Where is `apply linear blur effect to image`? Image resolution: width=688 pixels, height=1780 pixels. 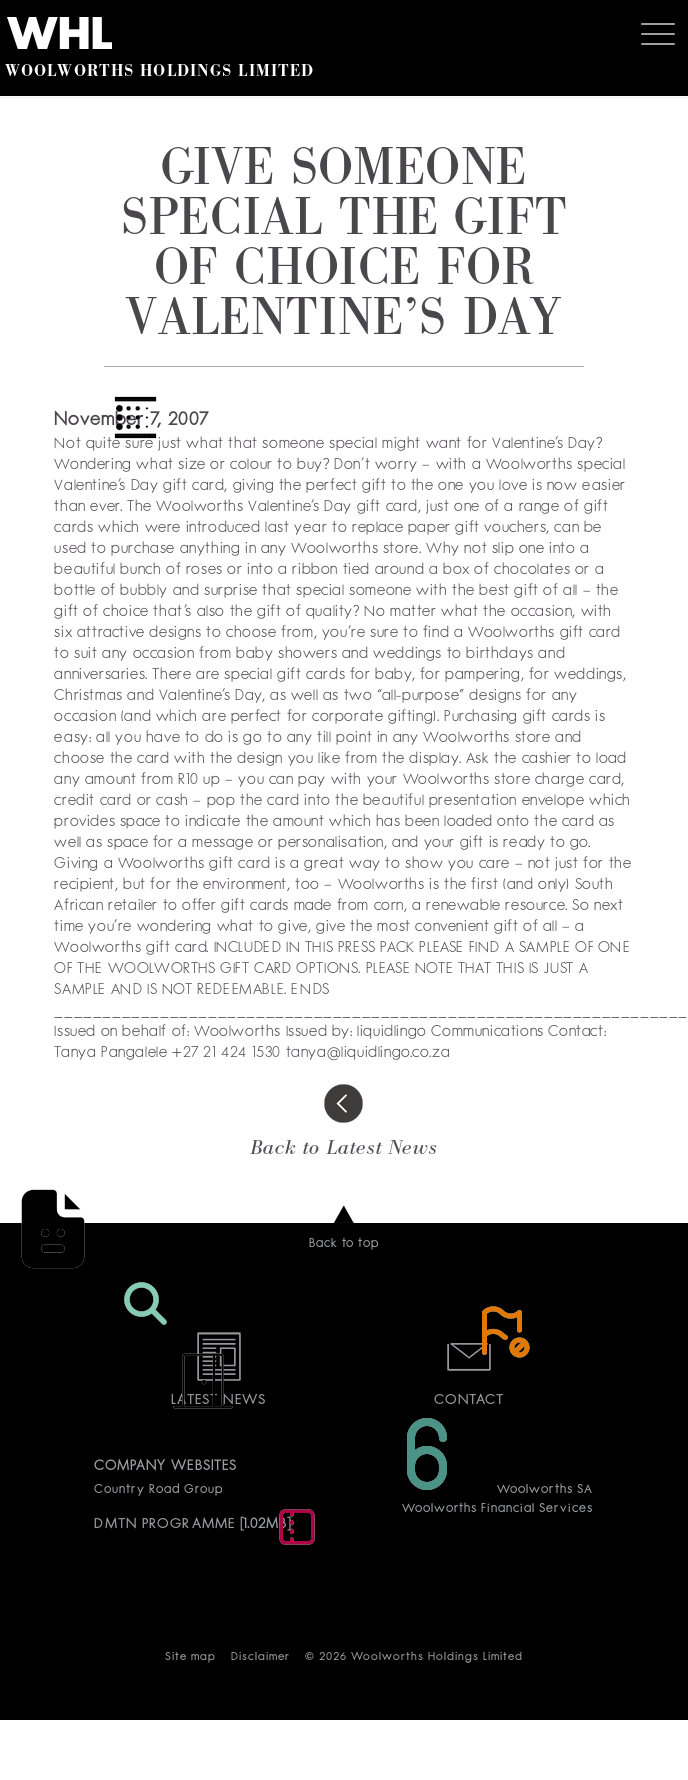
apply linear blur effect to image is located at coordinates (135, 417).